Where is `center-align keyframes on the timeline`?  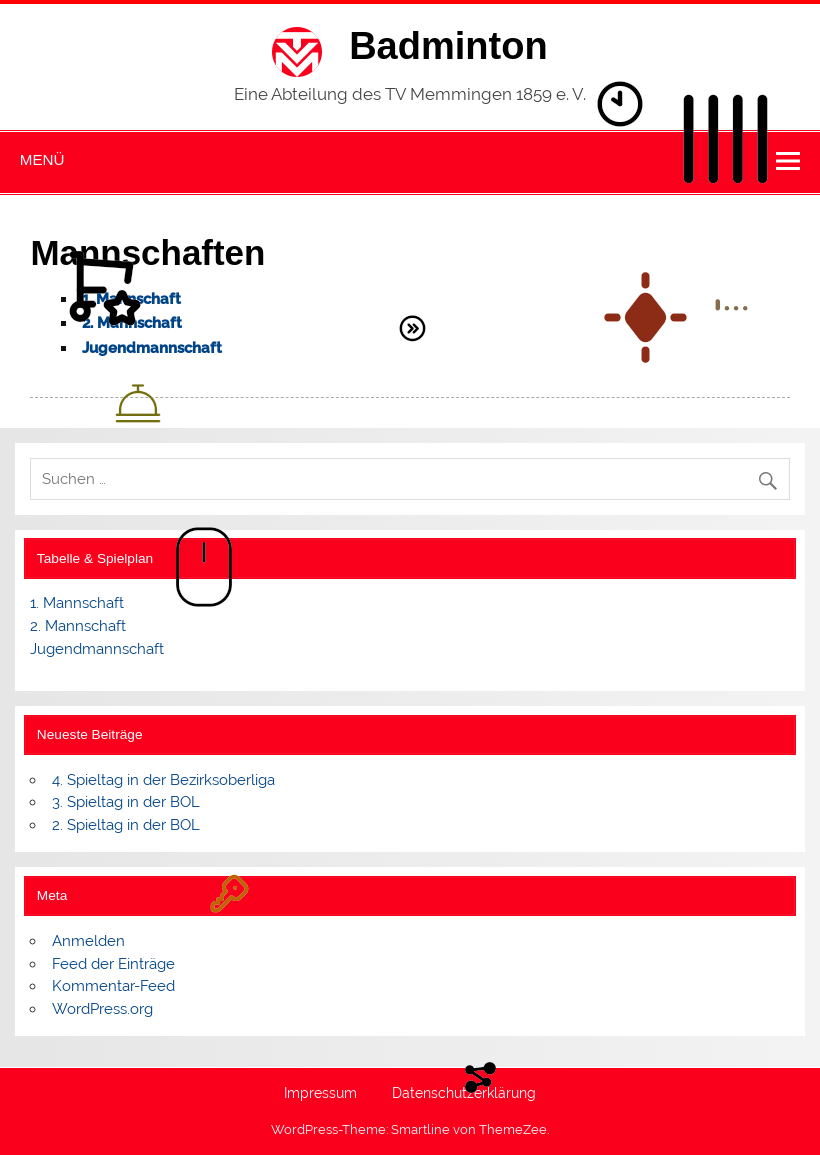 center-align keyframes on the timeline is located at coordinates (645, 317).